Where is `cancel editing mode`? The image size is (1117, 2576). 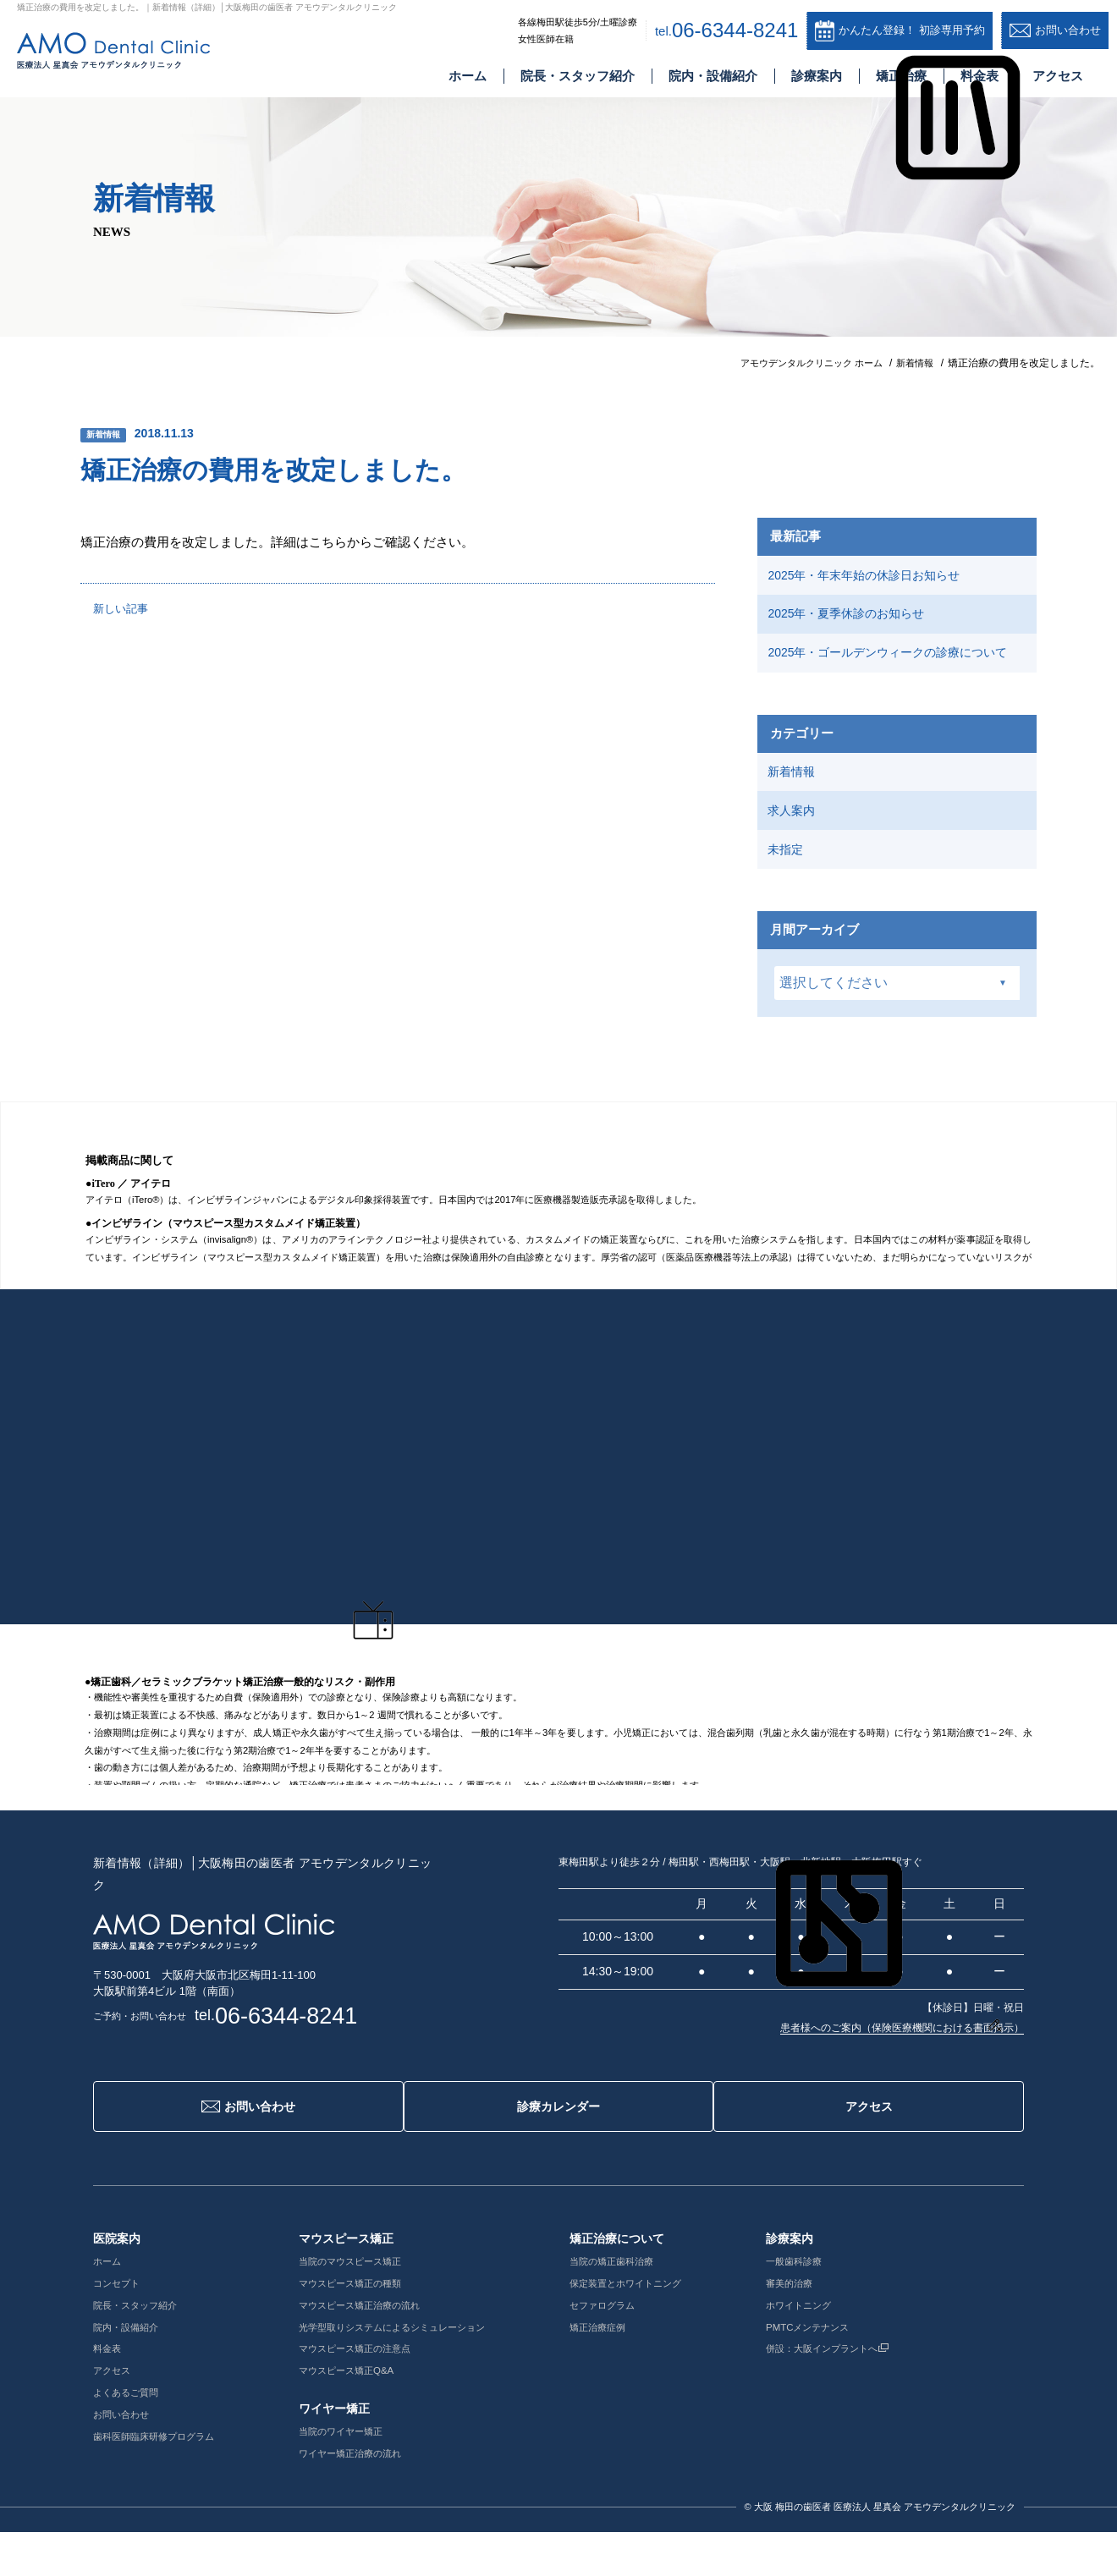 cancel editing mode is located at coordinates (994, 2024).